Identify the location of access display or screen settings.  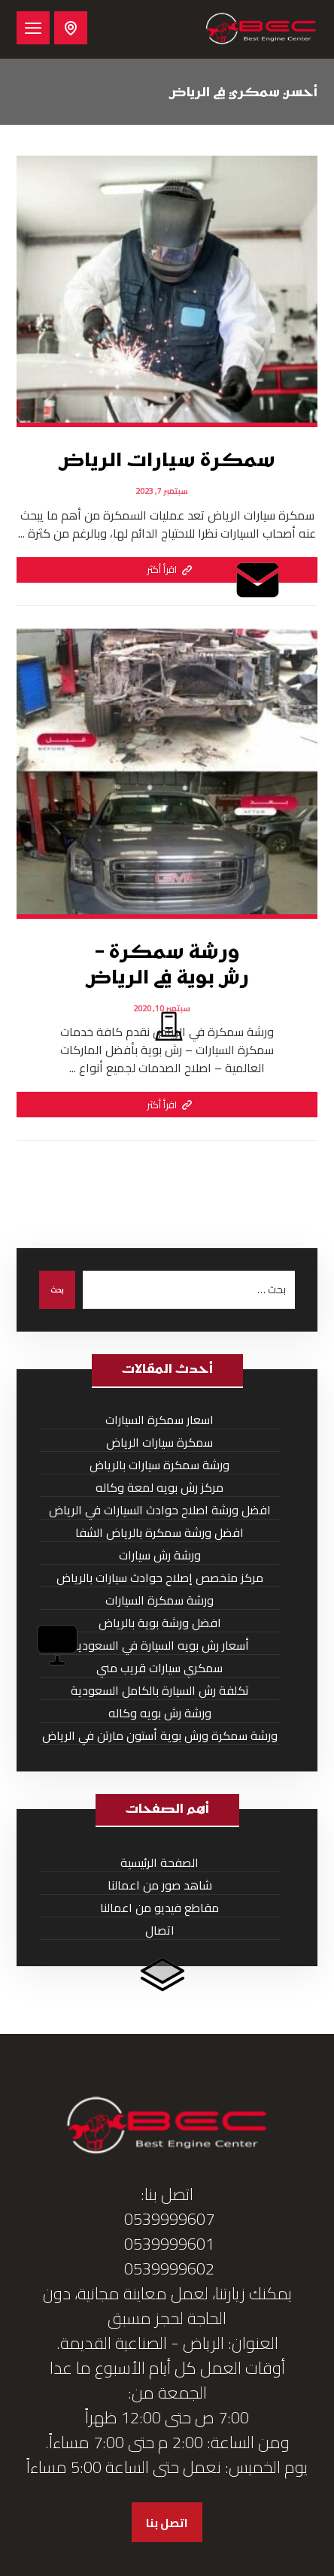
(57, 1645).